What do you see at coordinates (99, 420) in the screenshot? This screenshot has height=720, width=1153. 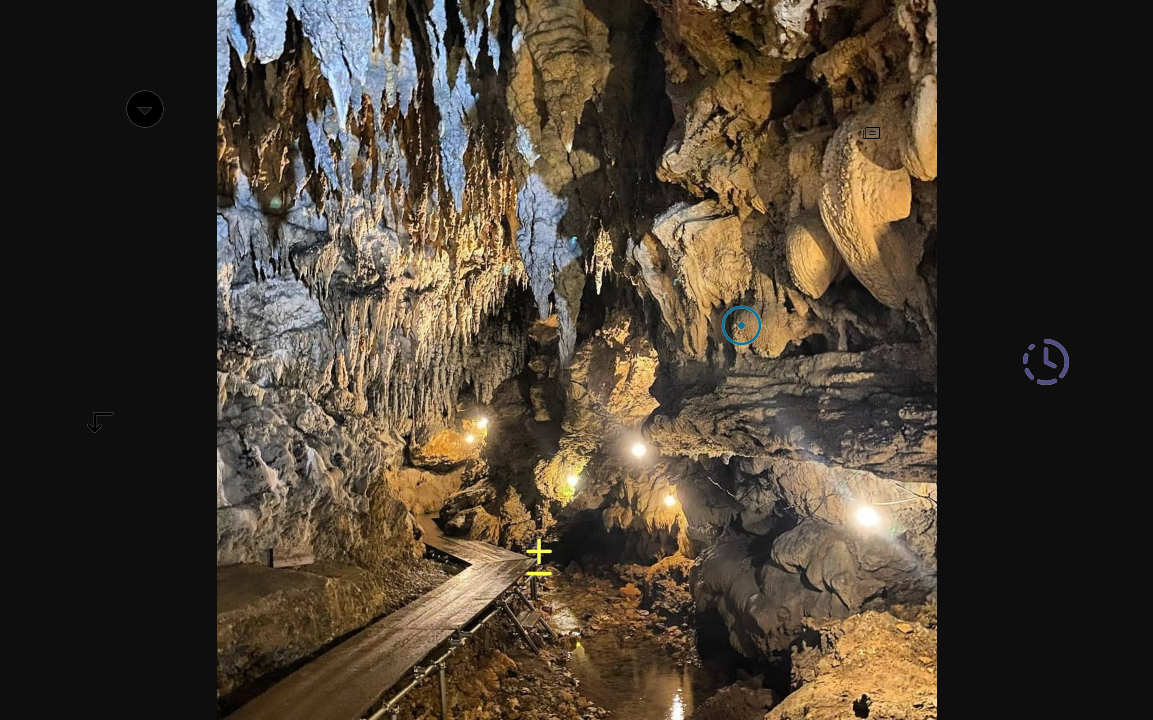 I see `navigate back and down in a menu hierarchy` at bounding box center [99, 420].